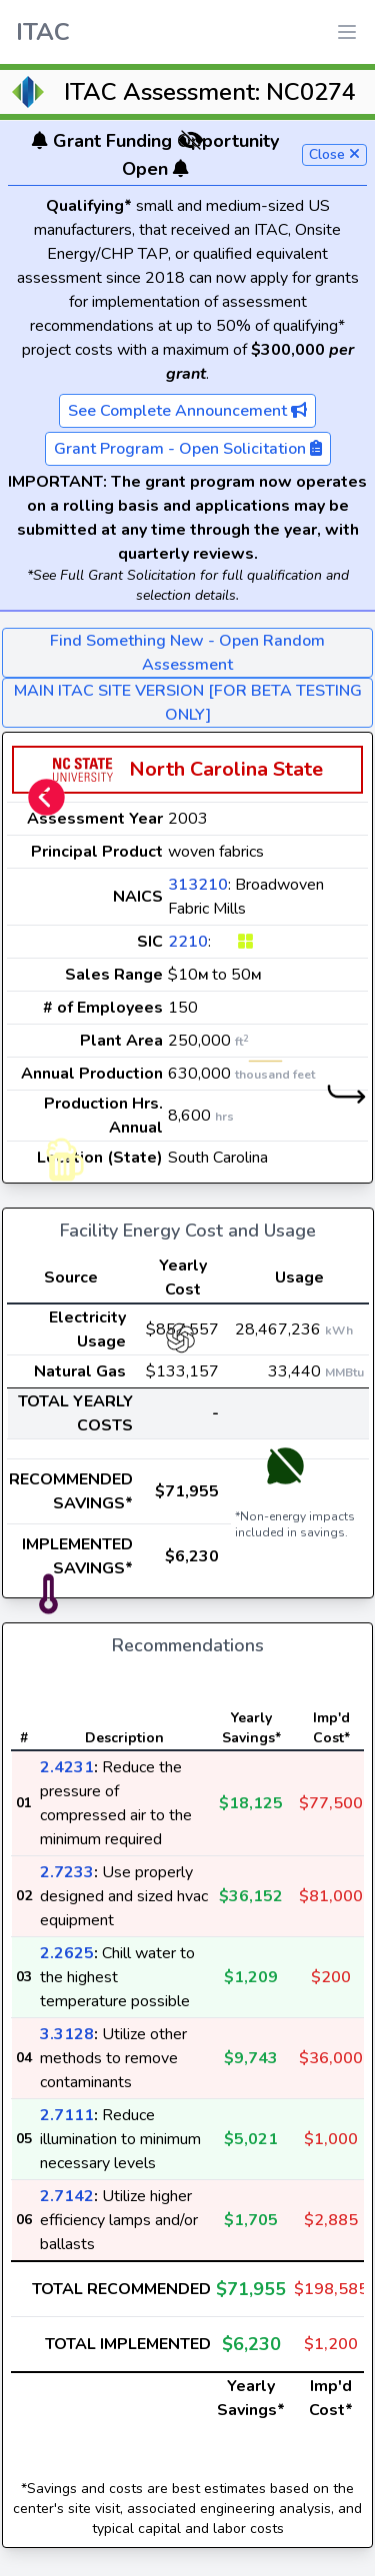 This screenshot has height=2576, width=375. I want to click on decrease quantity or value, so click(265, 1061).